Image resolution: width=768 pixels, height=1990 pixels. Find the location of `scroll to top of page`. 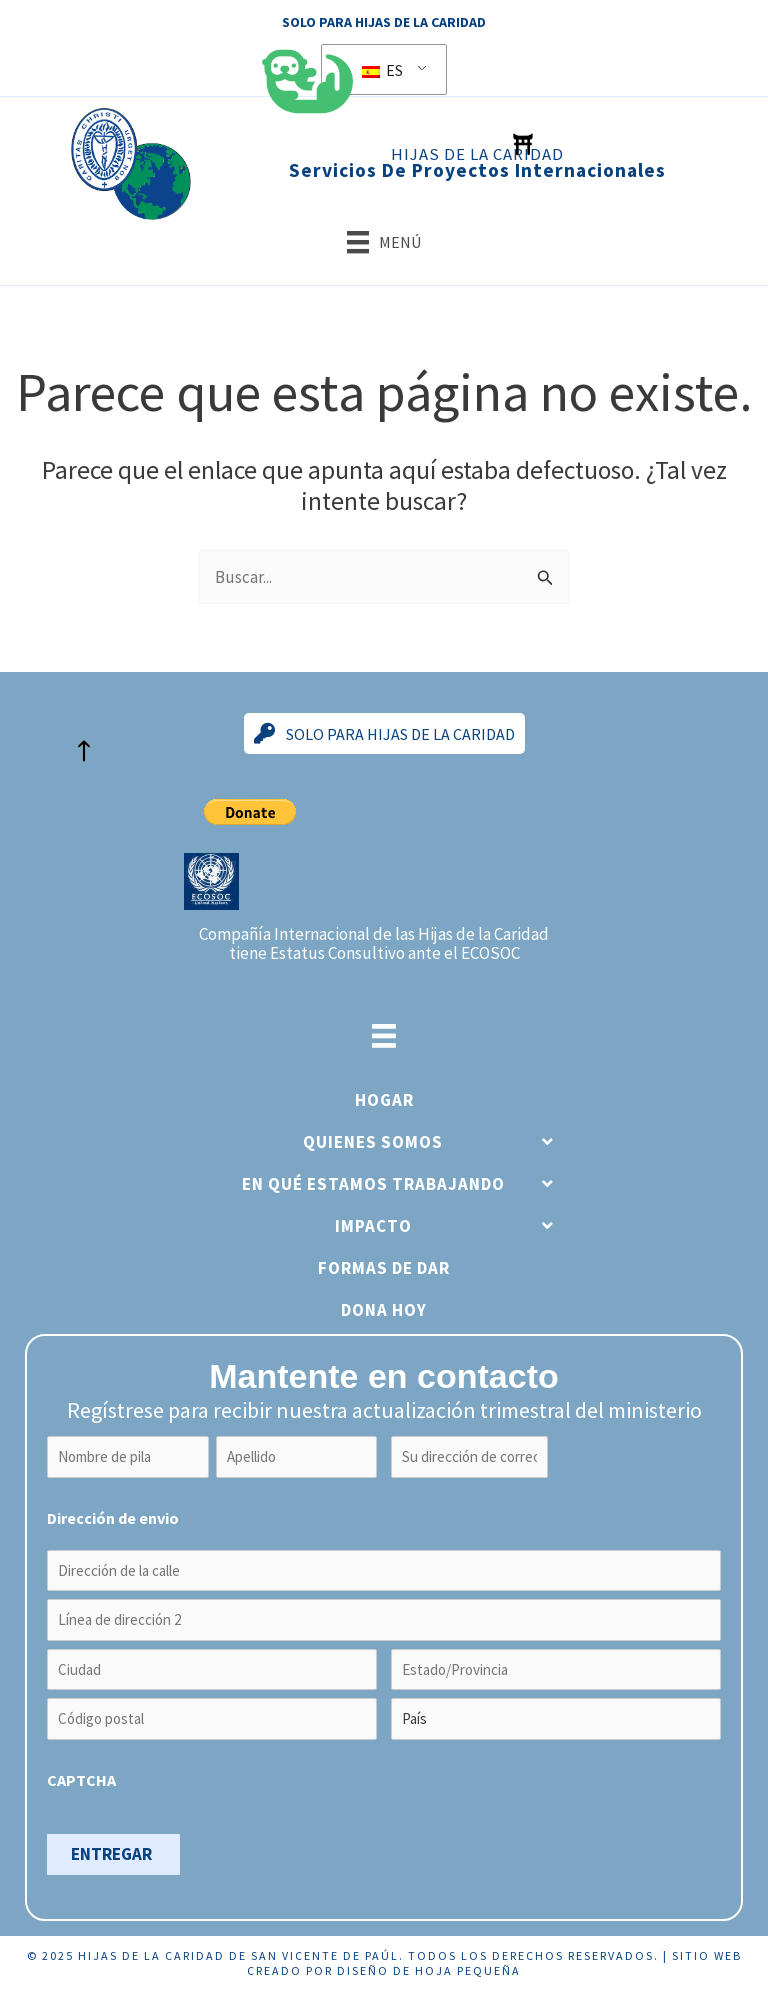

scroll to top of page is located at coordinates (84, 751).